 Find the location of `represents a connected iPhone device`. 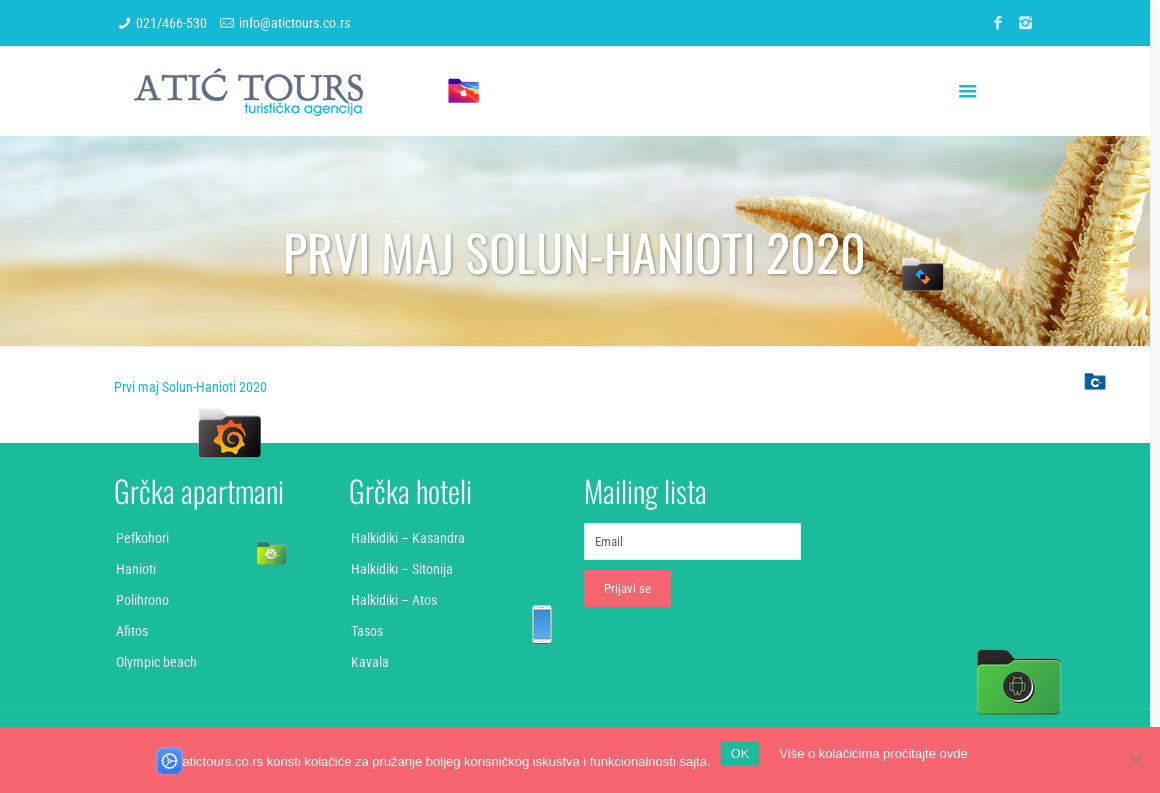

represents a connected iPhone device is located at coordinates (542, 625).